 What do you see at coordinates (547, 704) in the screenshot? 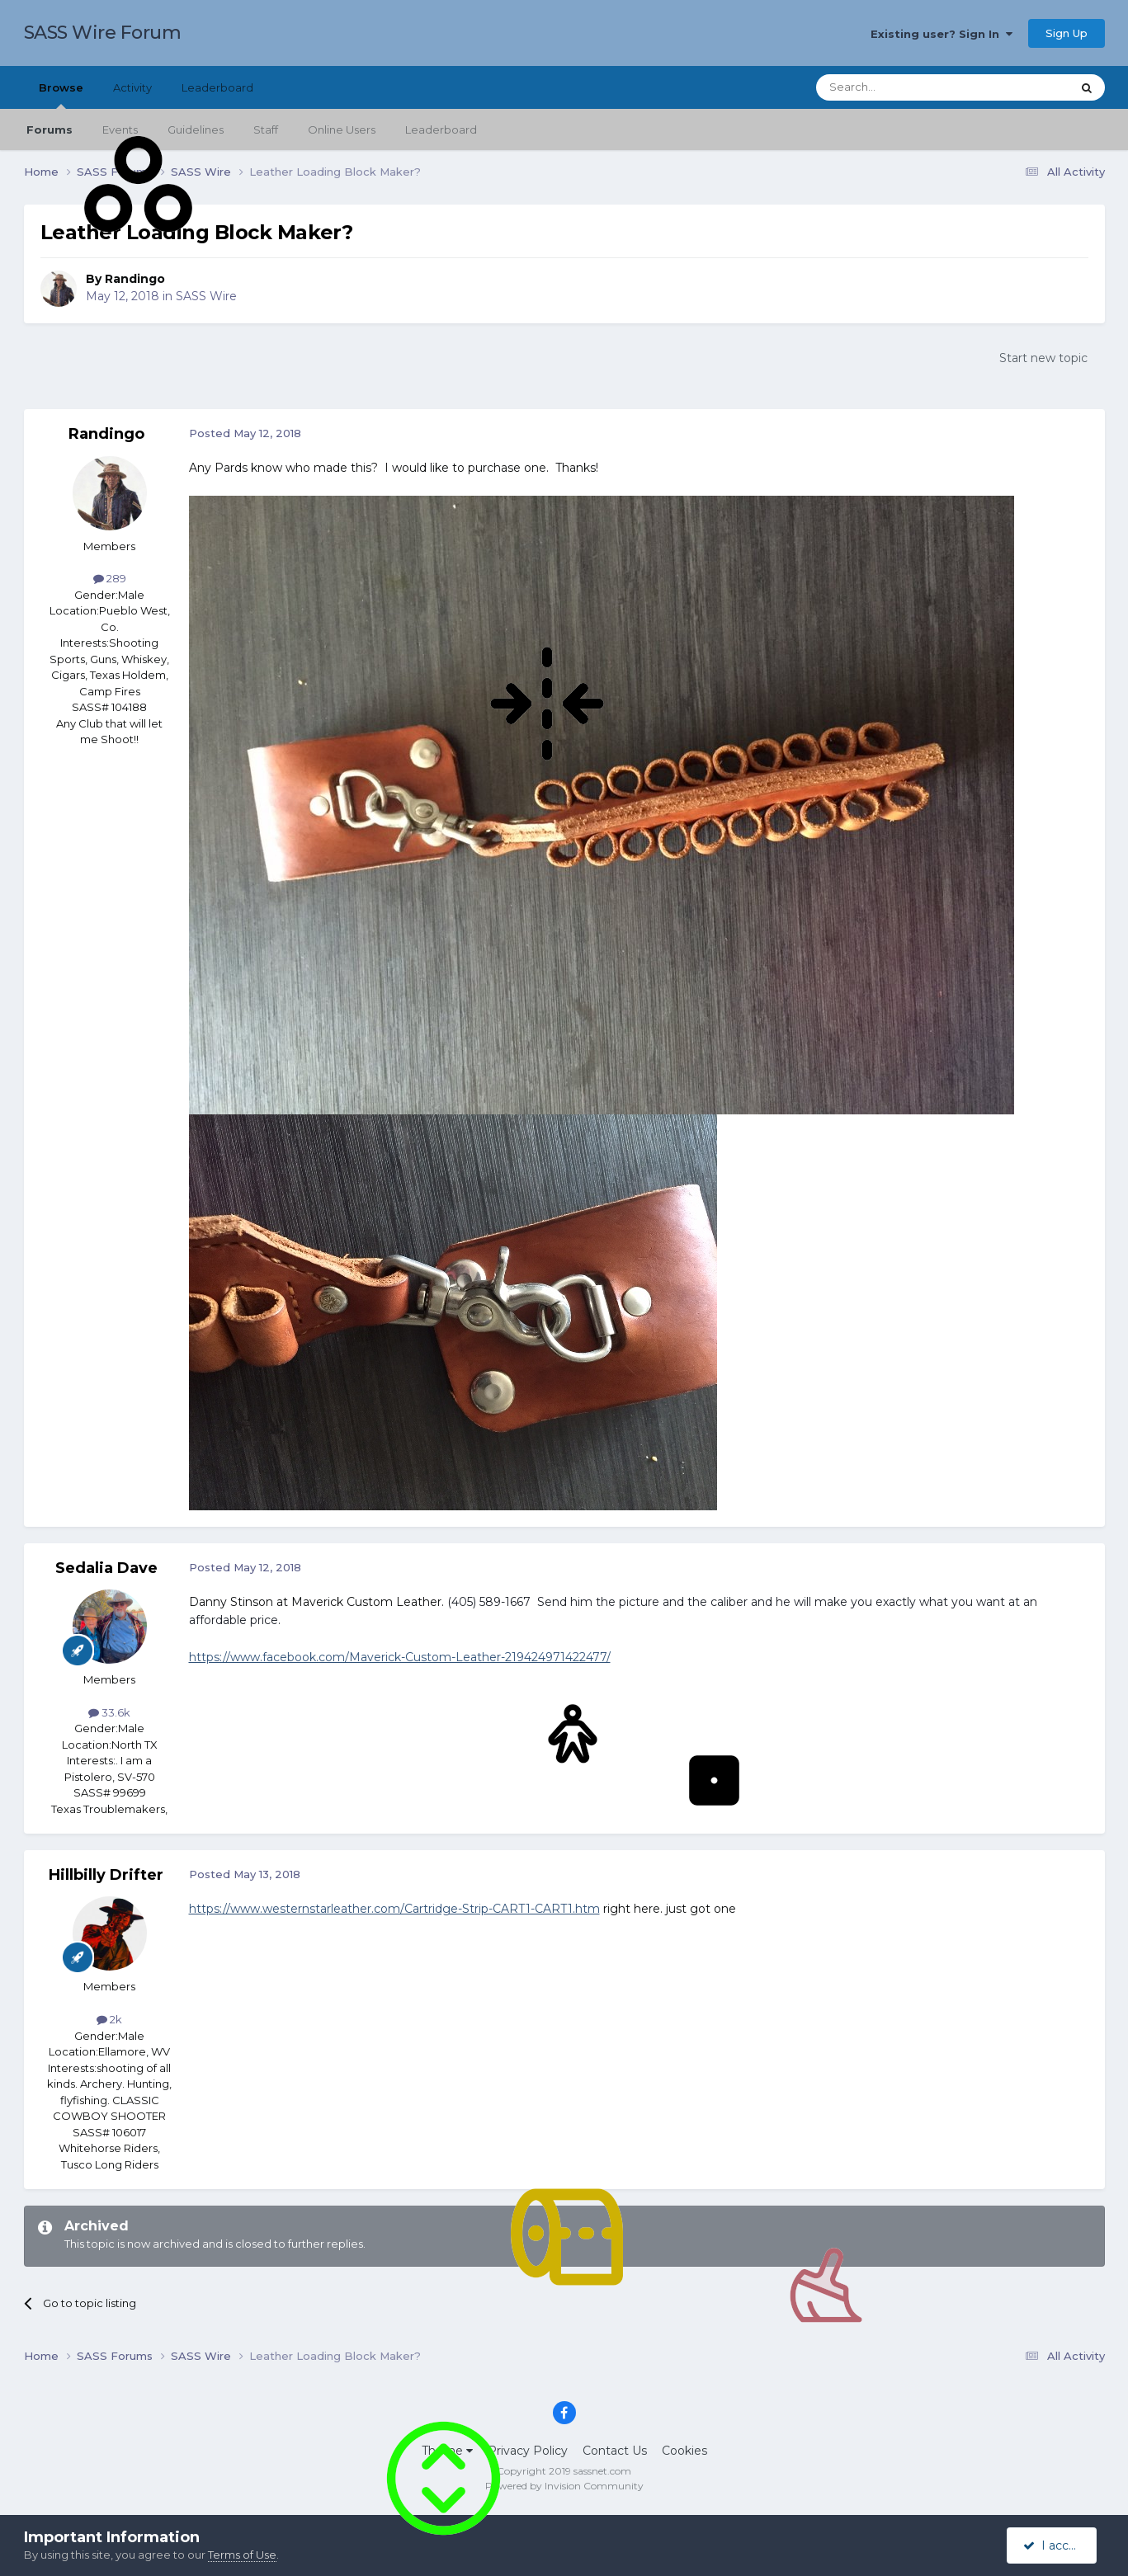
I see `collapse content horizontally` at bounding box center [547, 704].